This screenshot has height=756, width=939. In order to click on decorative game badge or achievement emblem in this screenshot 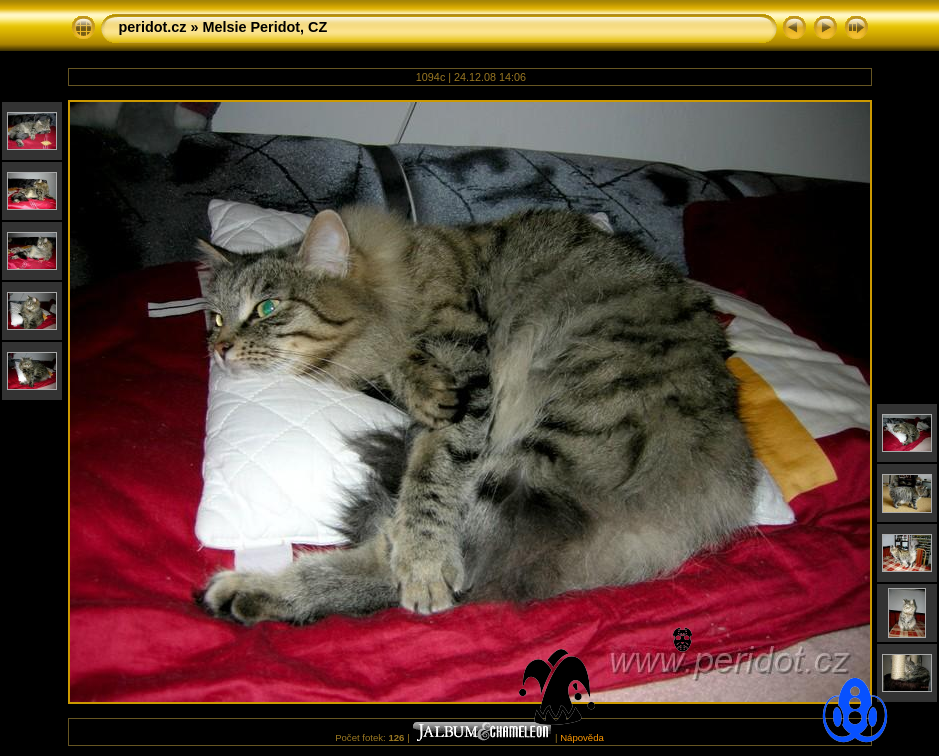, I will do `click(855, 710)`.